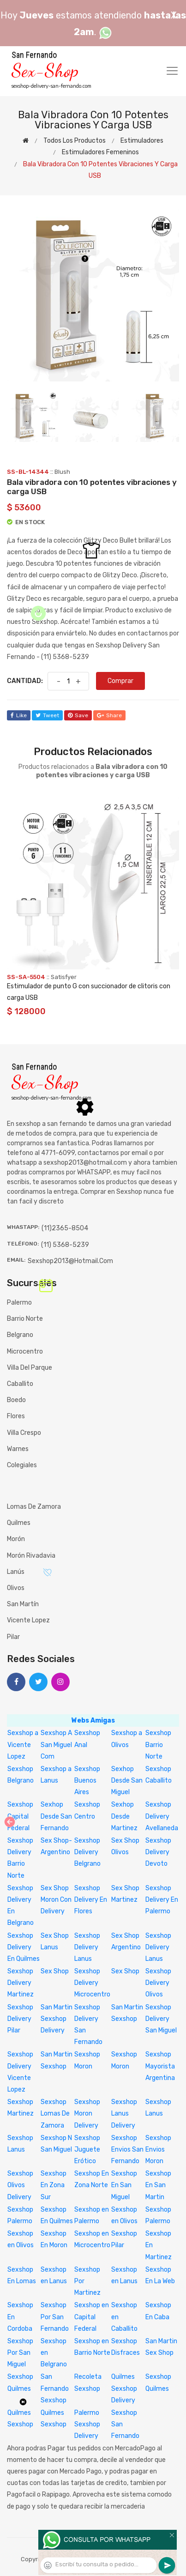  Describe the element at coordinates (85, 259) in the screenshot. I see `access help or support information` at that location.